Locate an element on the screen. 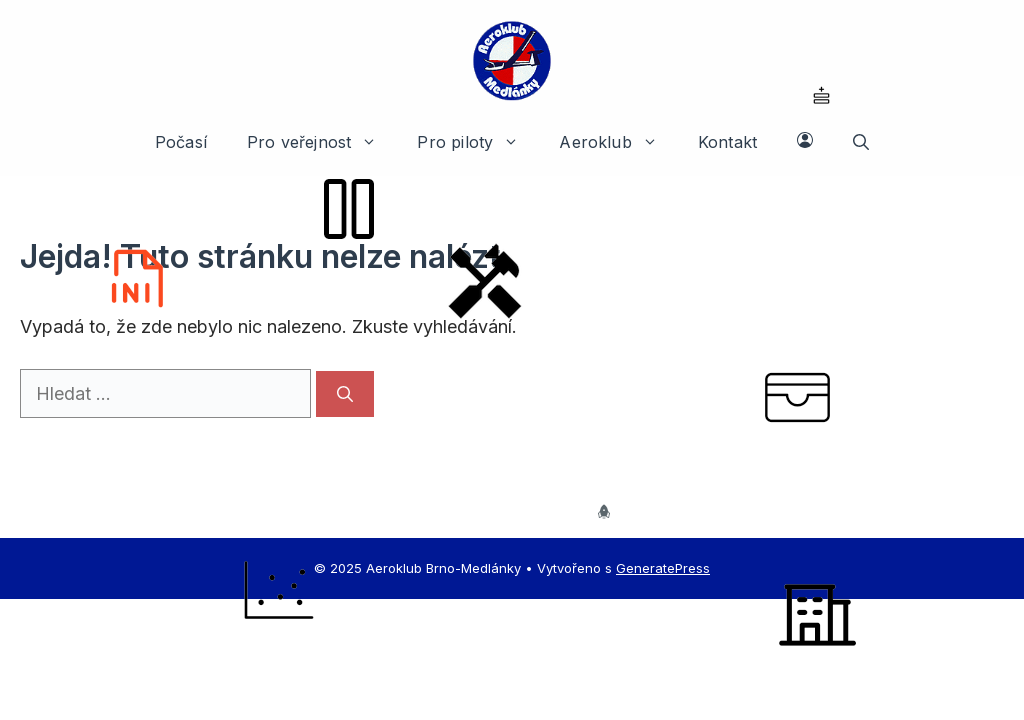 This screenshot has height=720, width=1024. launch or deploy an application is located at coordinates (604, 512).